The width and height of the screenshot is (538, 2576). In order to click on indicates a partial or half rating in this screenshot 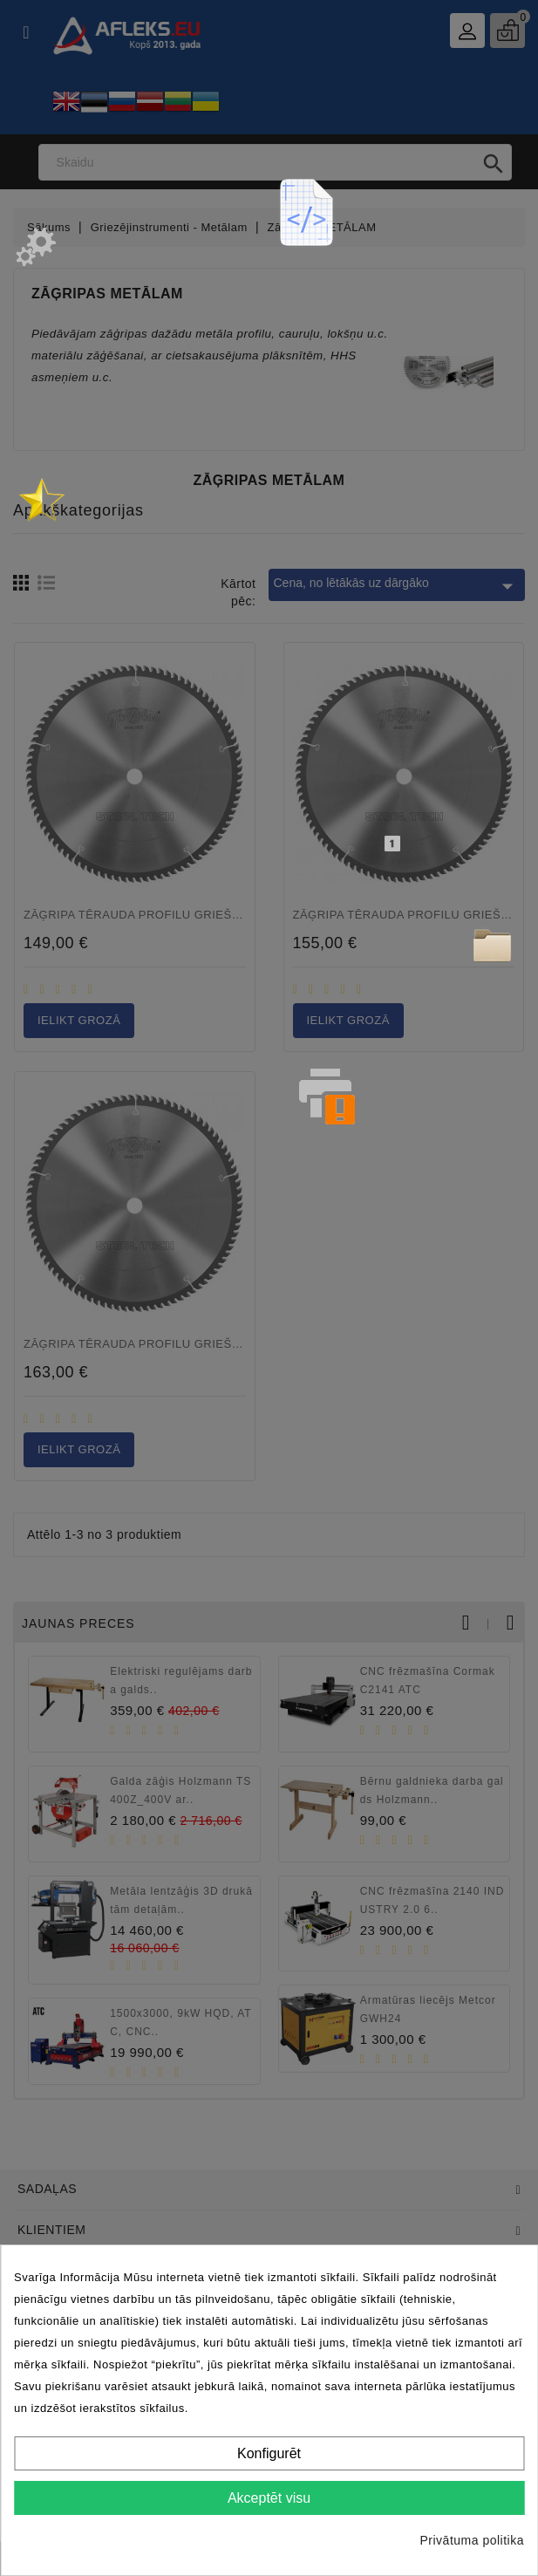, I will do `click(42, 502)`.